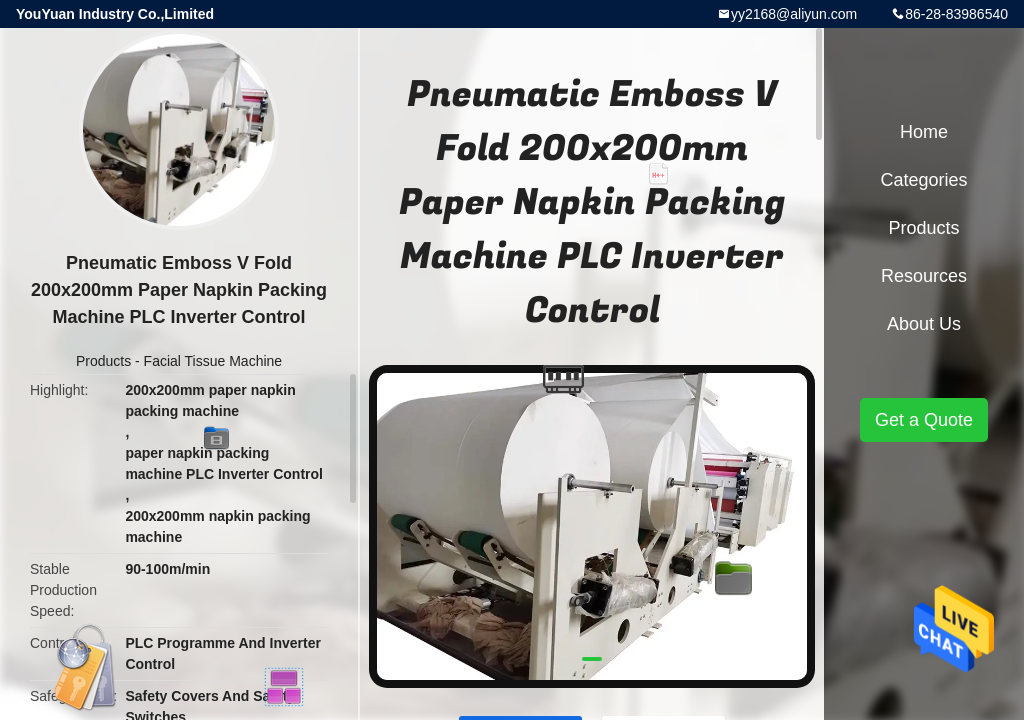 Image resolution: width=1024 pixels, height=720 pixels. What do you see at coordinates (658, 173) in the screenshot?
I see `a C++ header file` at bounding box center [658, 173].